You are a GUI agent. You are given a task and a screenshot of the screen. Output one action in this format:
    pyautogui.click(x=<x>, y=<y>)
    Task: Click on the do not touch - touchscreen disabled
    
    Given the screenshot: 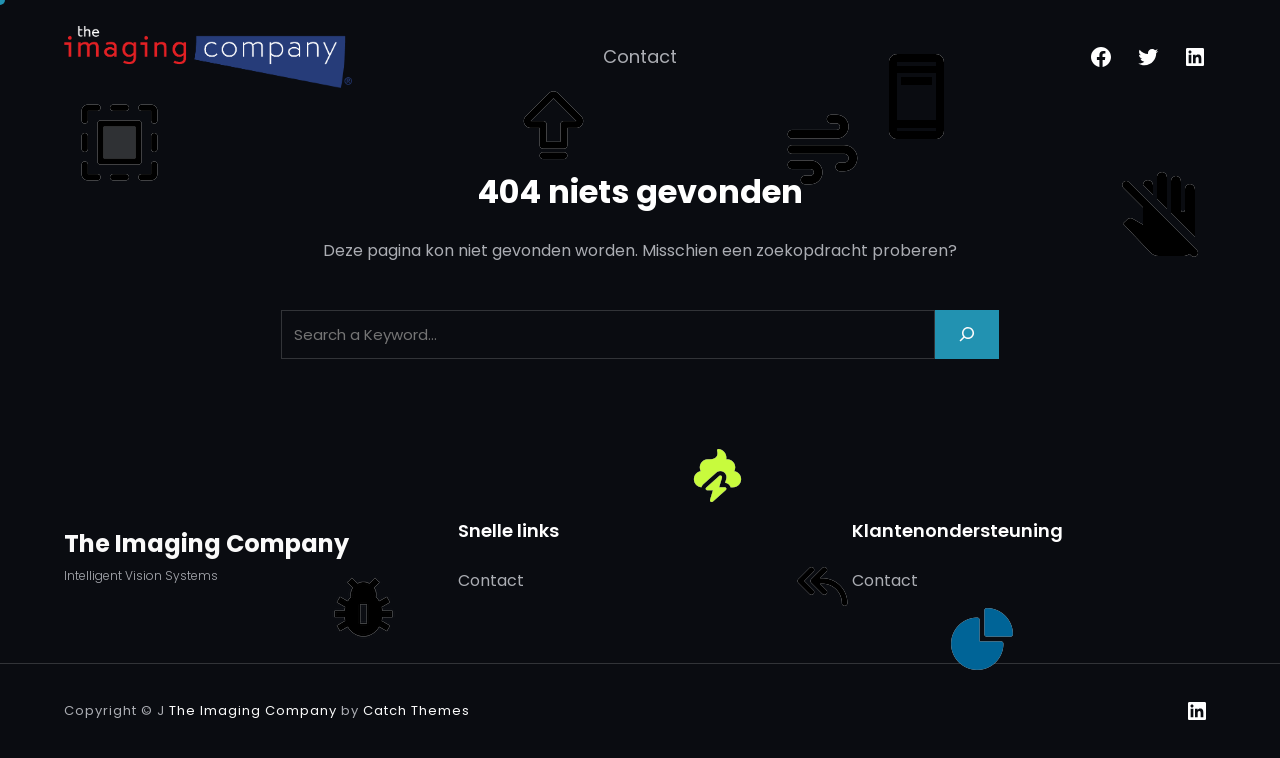 What is the action you would take?
    pyautogui.click(x=1163, y=216)
    